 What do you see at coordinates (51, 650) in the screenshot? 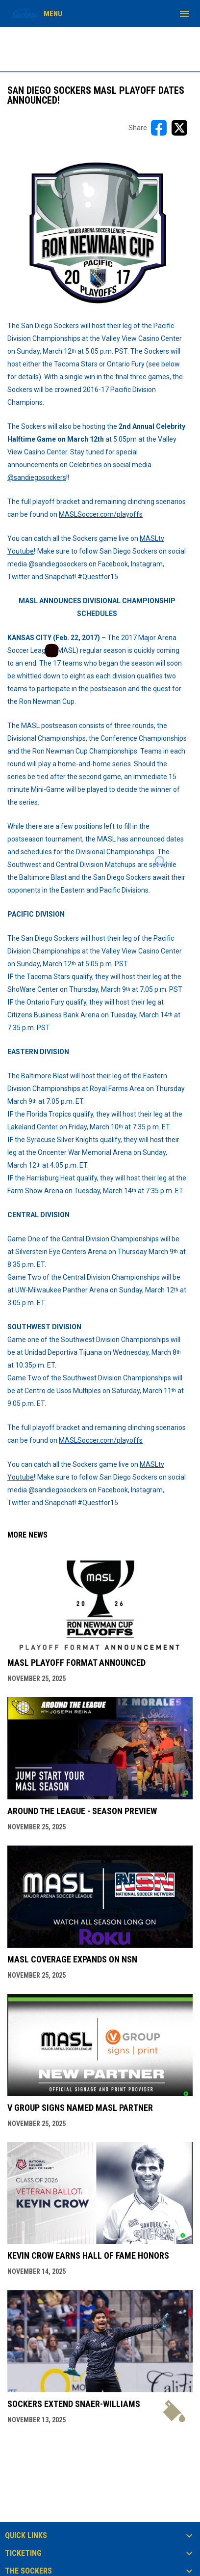
I see `a filled checkbox or selection indicator` at bounding box center [51, 650].